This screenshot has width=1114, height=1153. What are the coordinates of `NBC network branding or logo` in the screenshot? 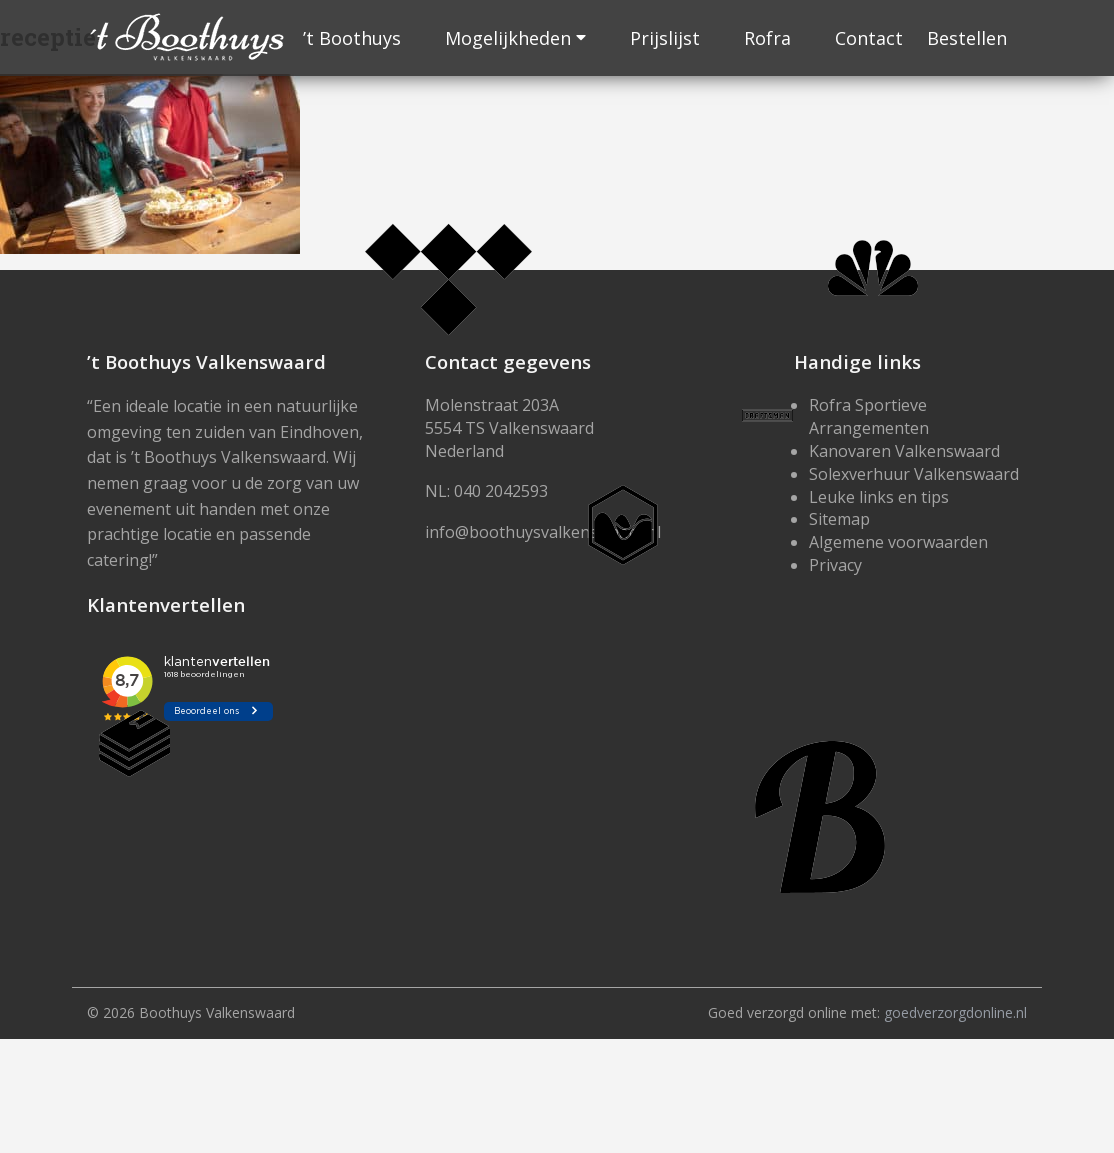 It's located at (873, 268).